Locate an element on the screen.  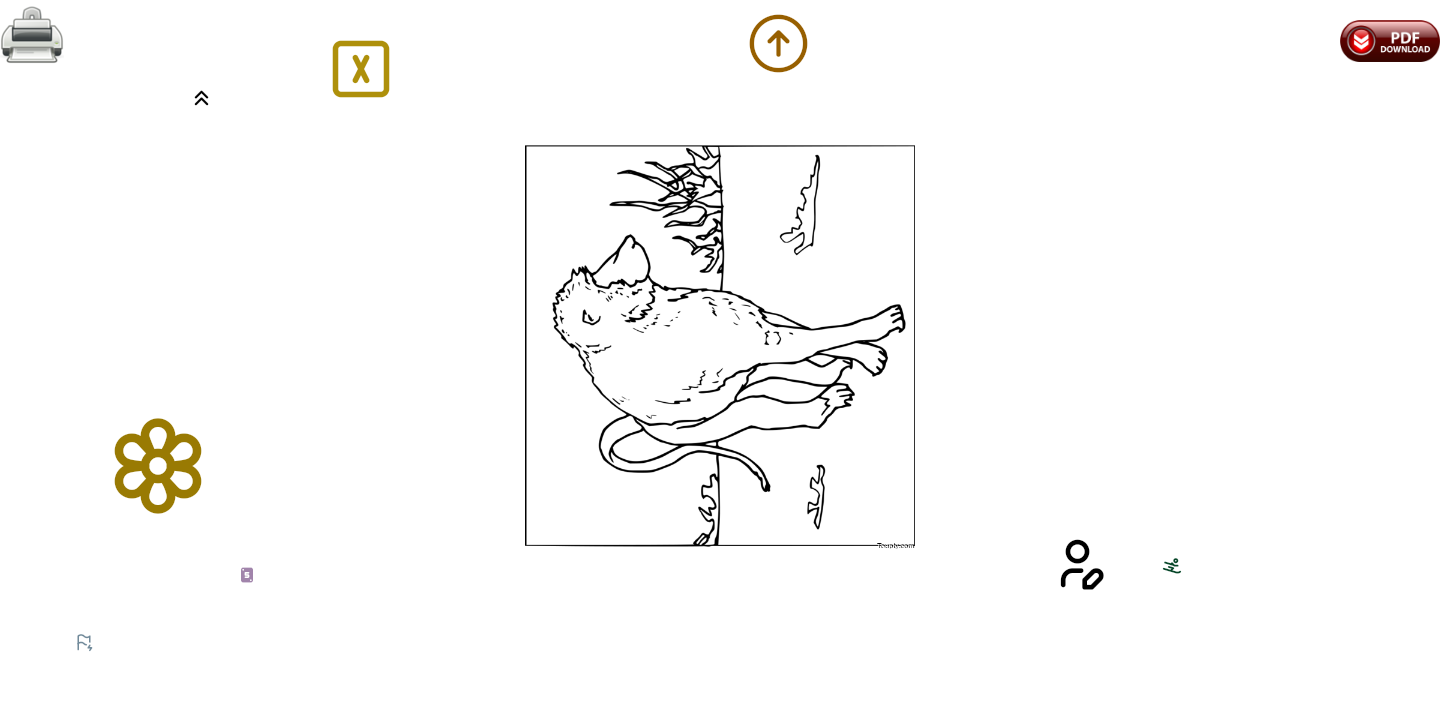
flag an item for urgent attention is located at coordinates (84, 642).